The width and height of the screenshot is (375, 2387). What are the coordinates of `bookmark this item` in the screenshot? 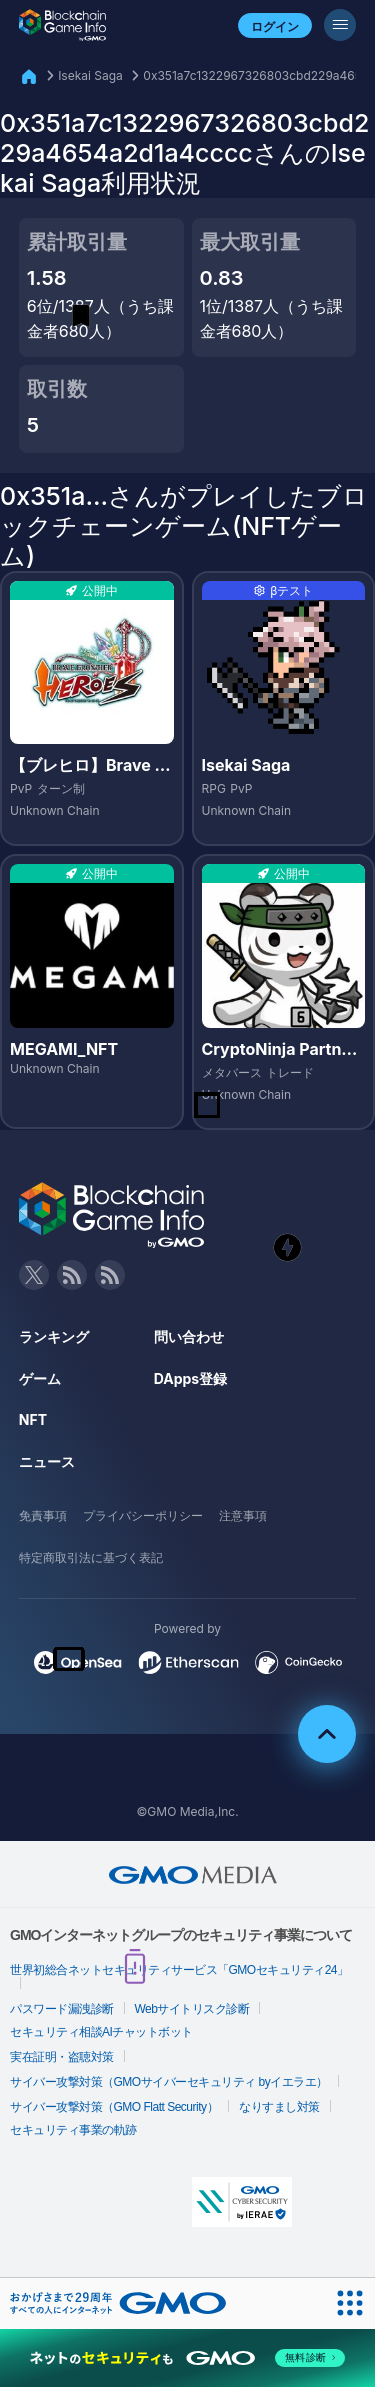 It's located at (81, 316).